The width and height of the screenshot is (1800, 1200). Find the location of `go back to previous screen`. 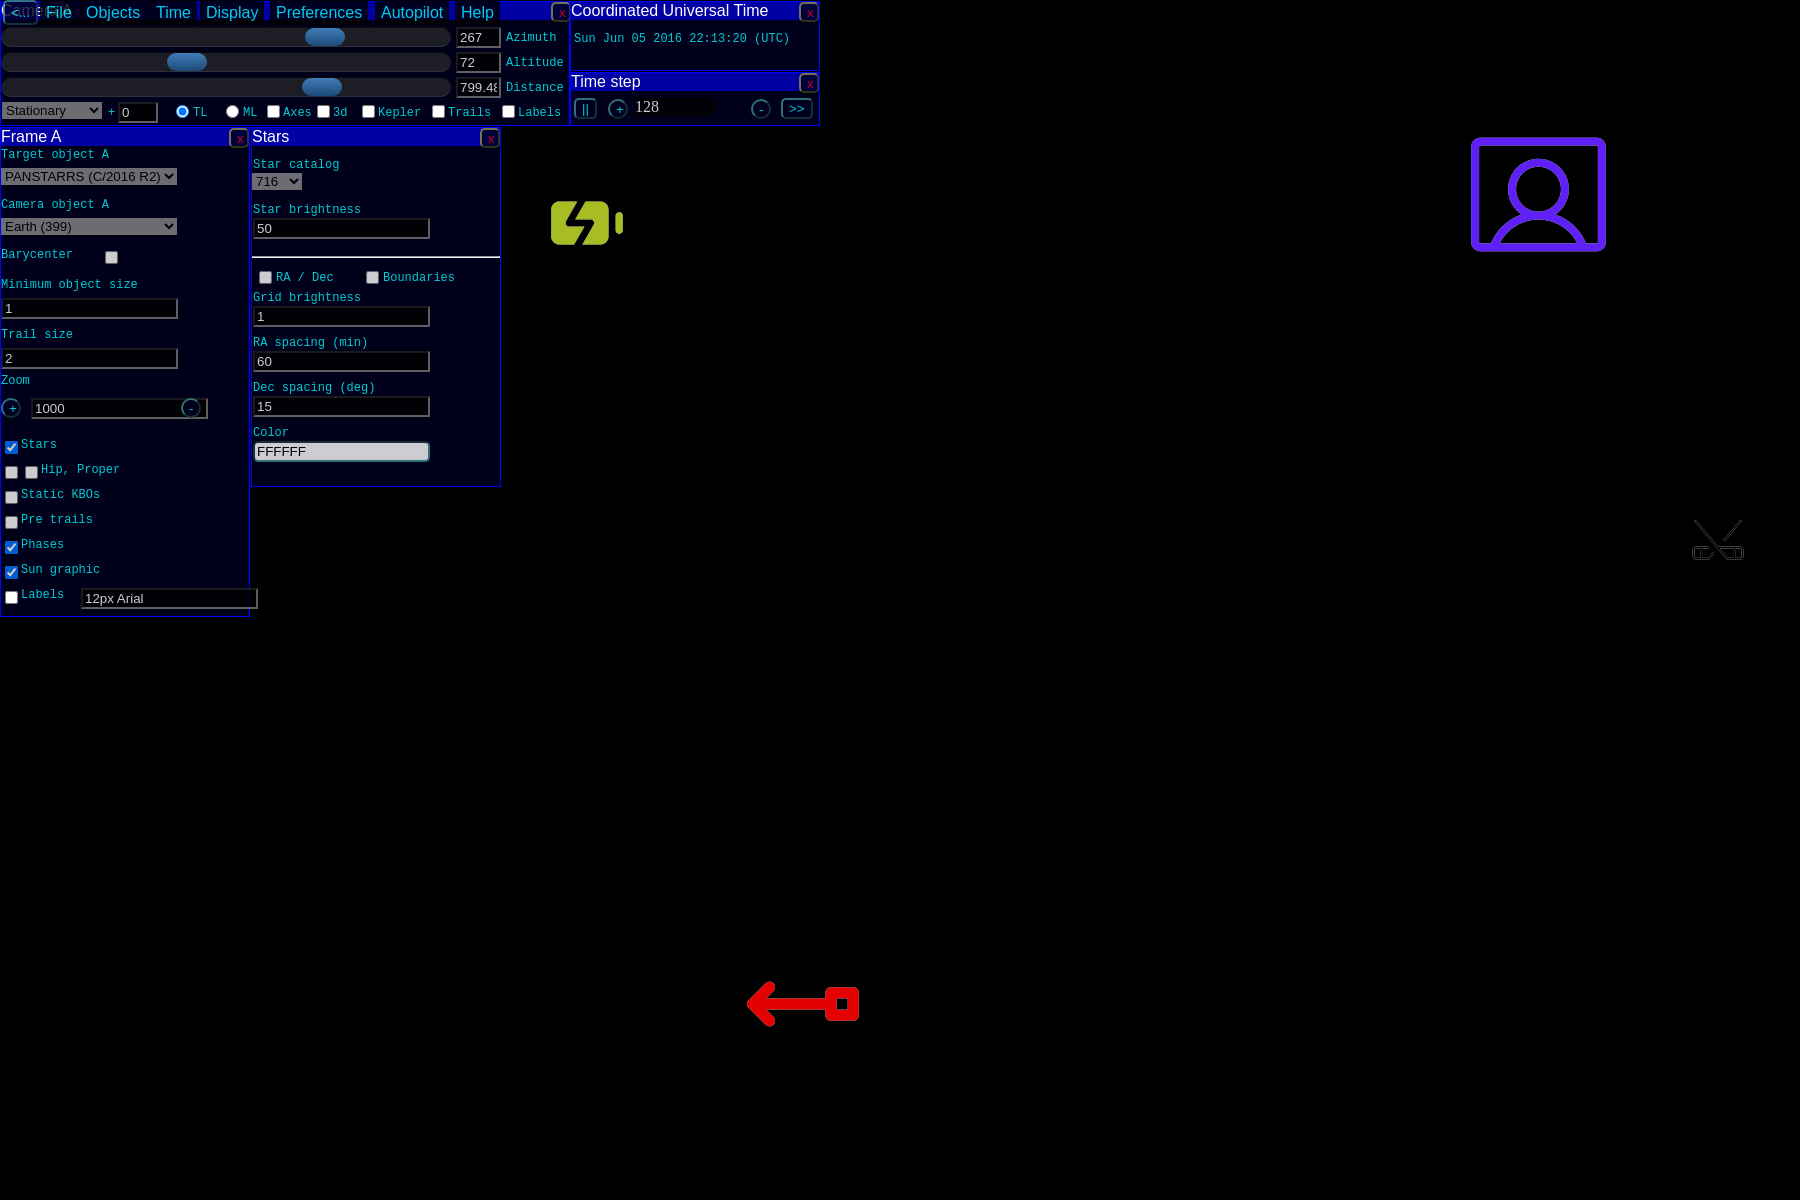

go back to previous screen is located at coordinates (803, 1004).